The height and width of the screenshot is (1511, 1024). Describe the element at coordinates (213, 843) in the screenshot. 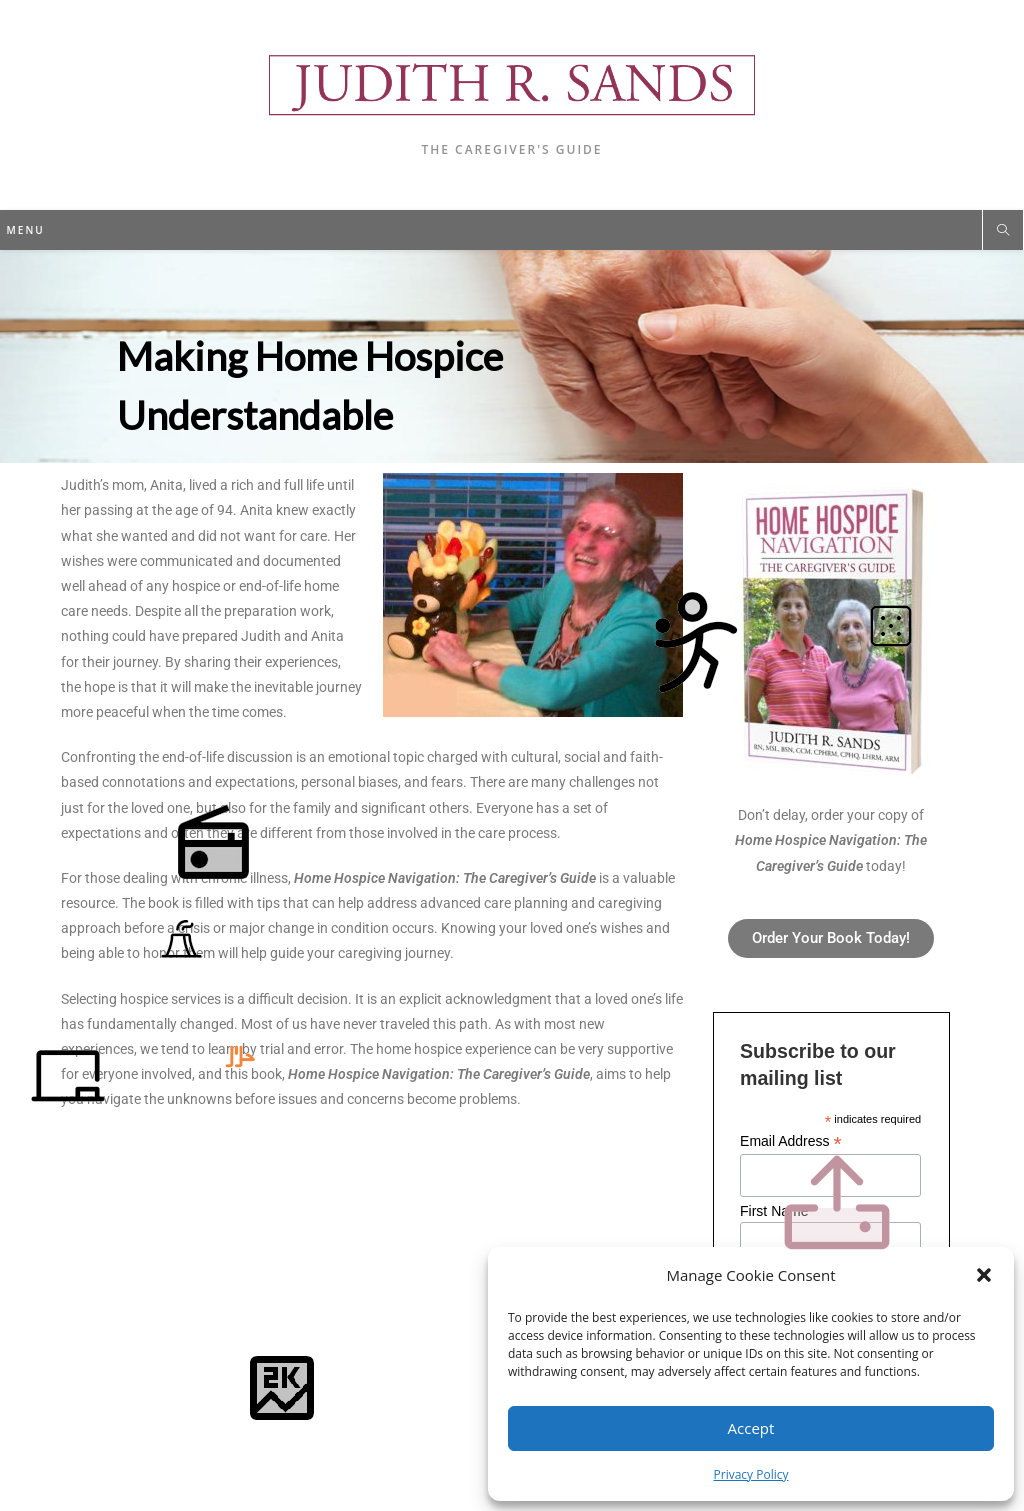

I see `access radio or audio streaming` at that location.